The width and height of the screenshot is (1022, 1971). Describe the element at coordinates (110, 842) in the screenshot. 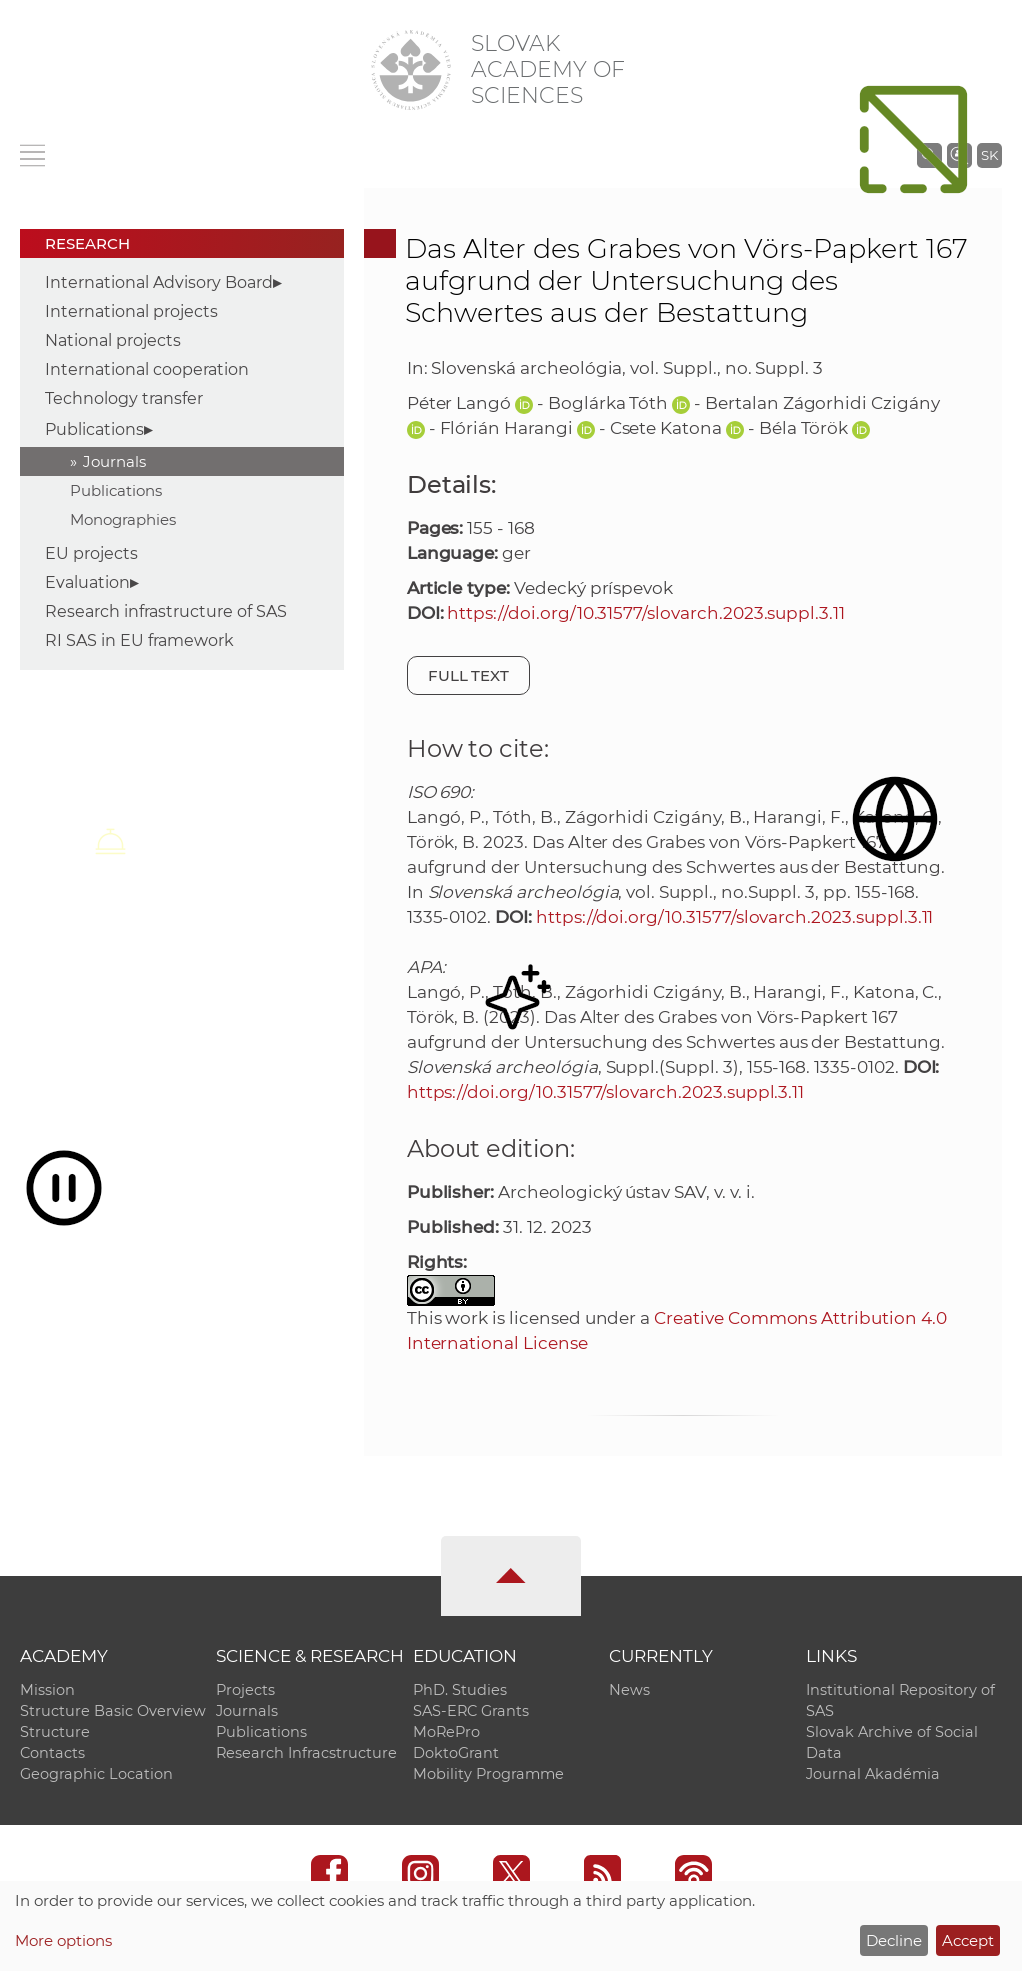

I see `request assistance or service` at that location.